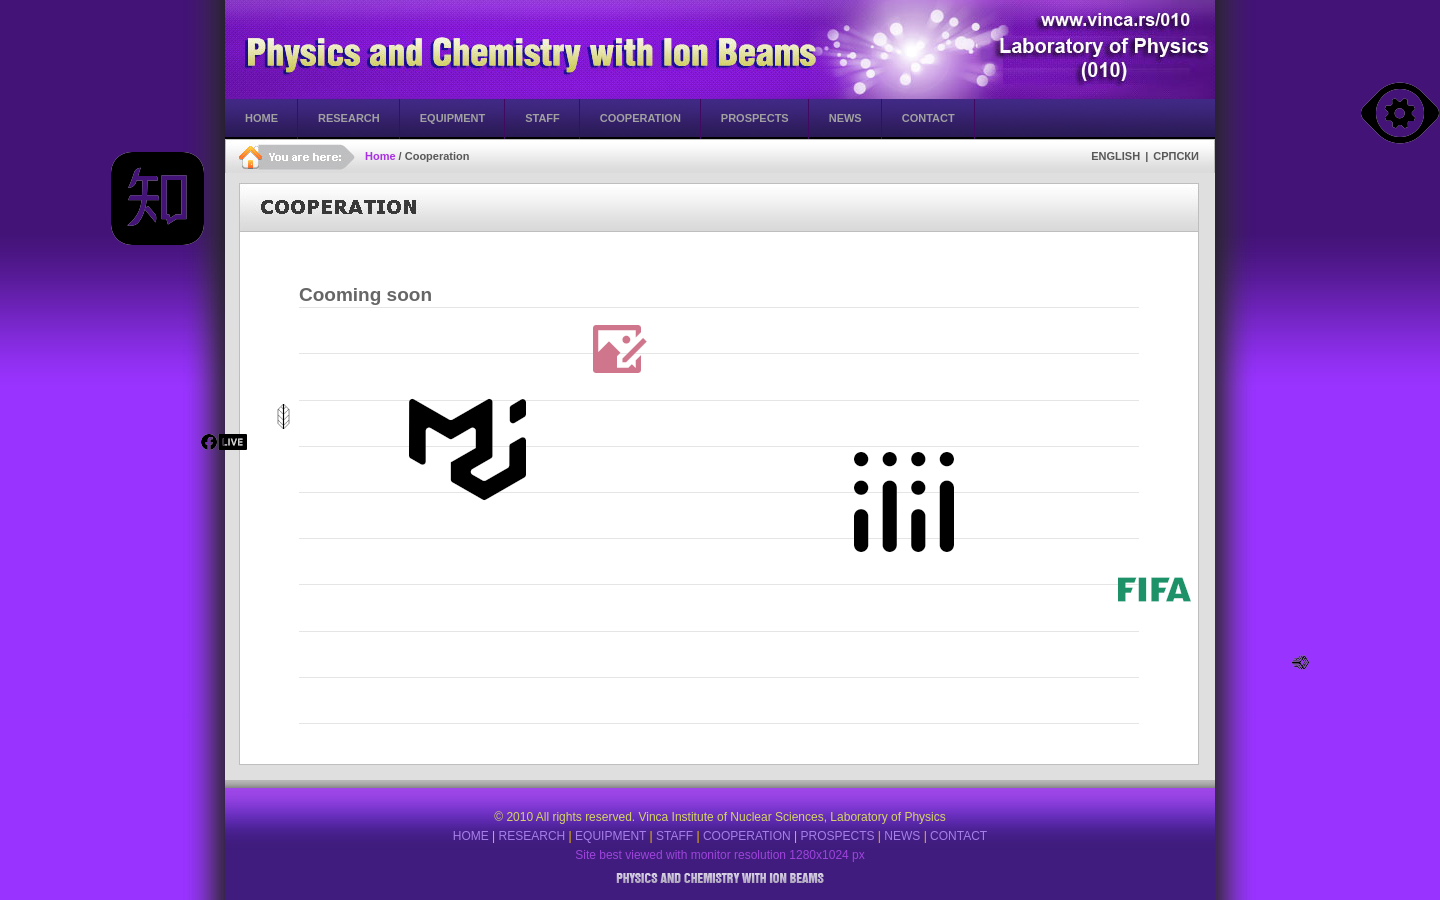  I want to click on start a facebook live broadcast, so click(224, 442).